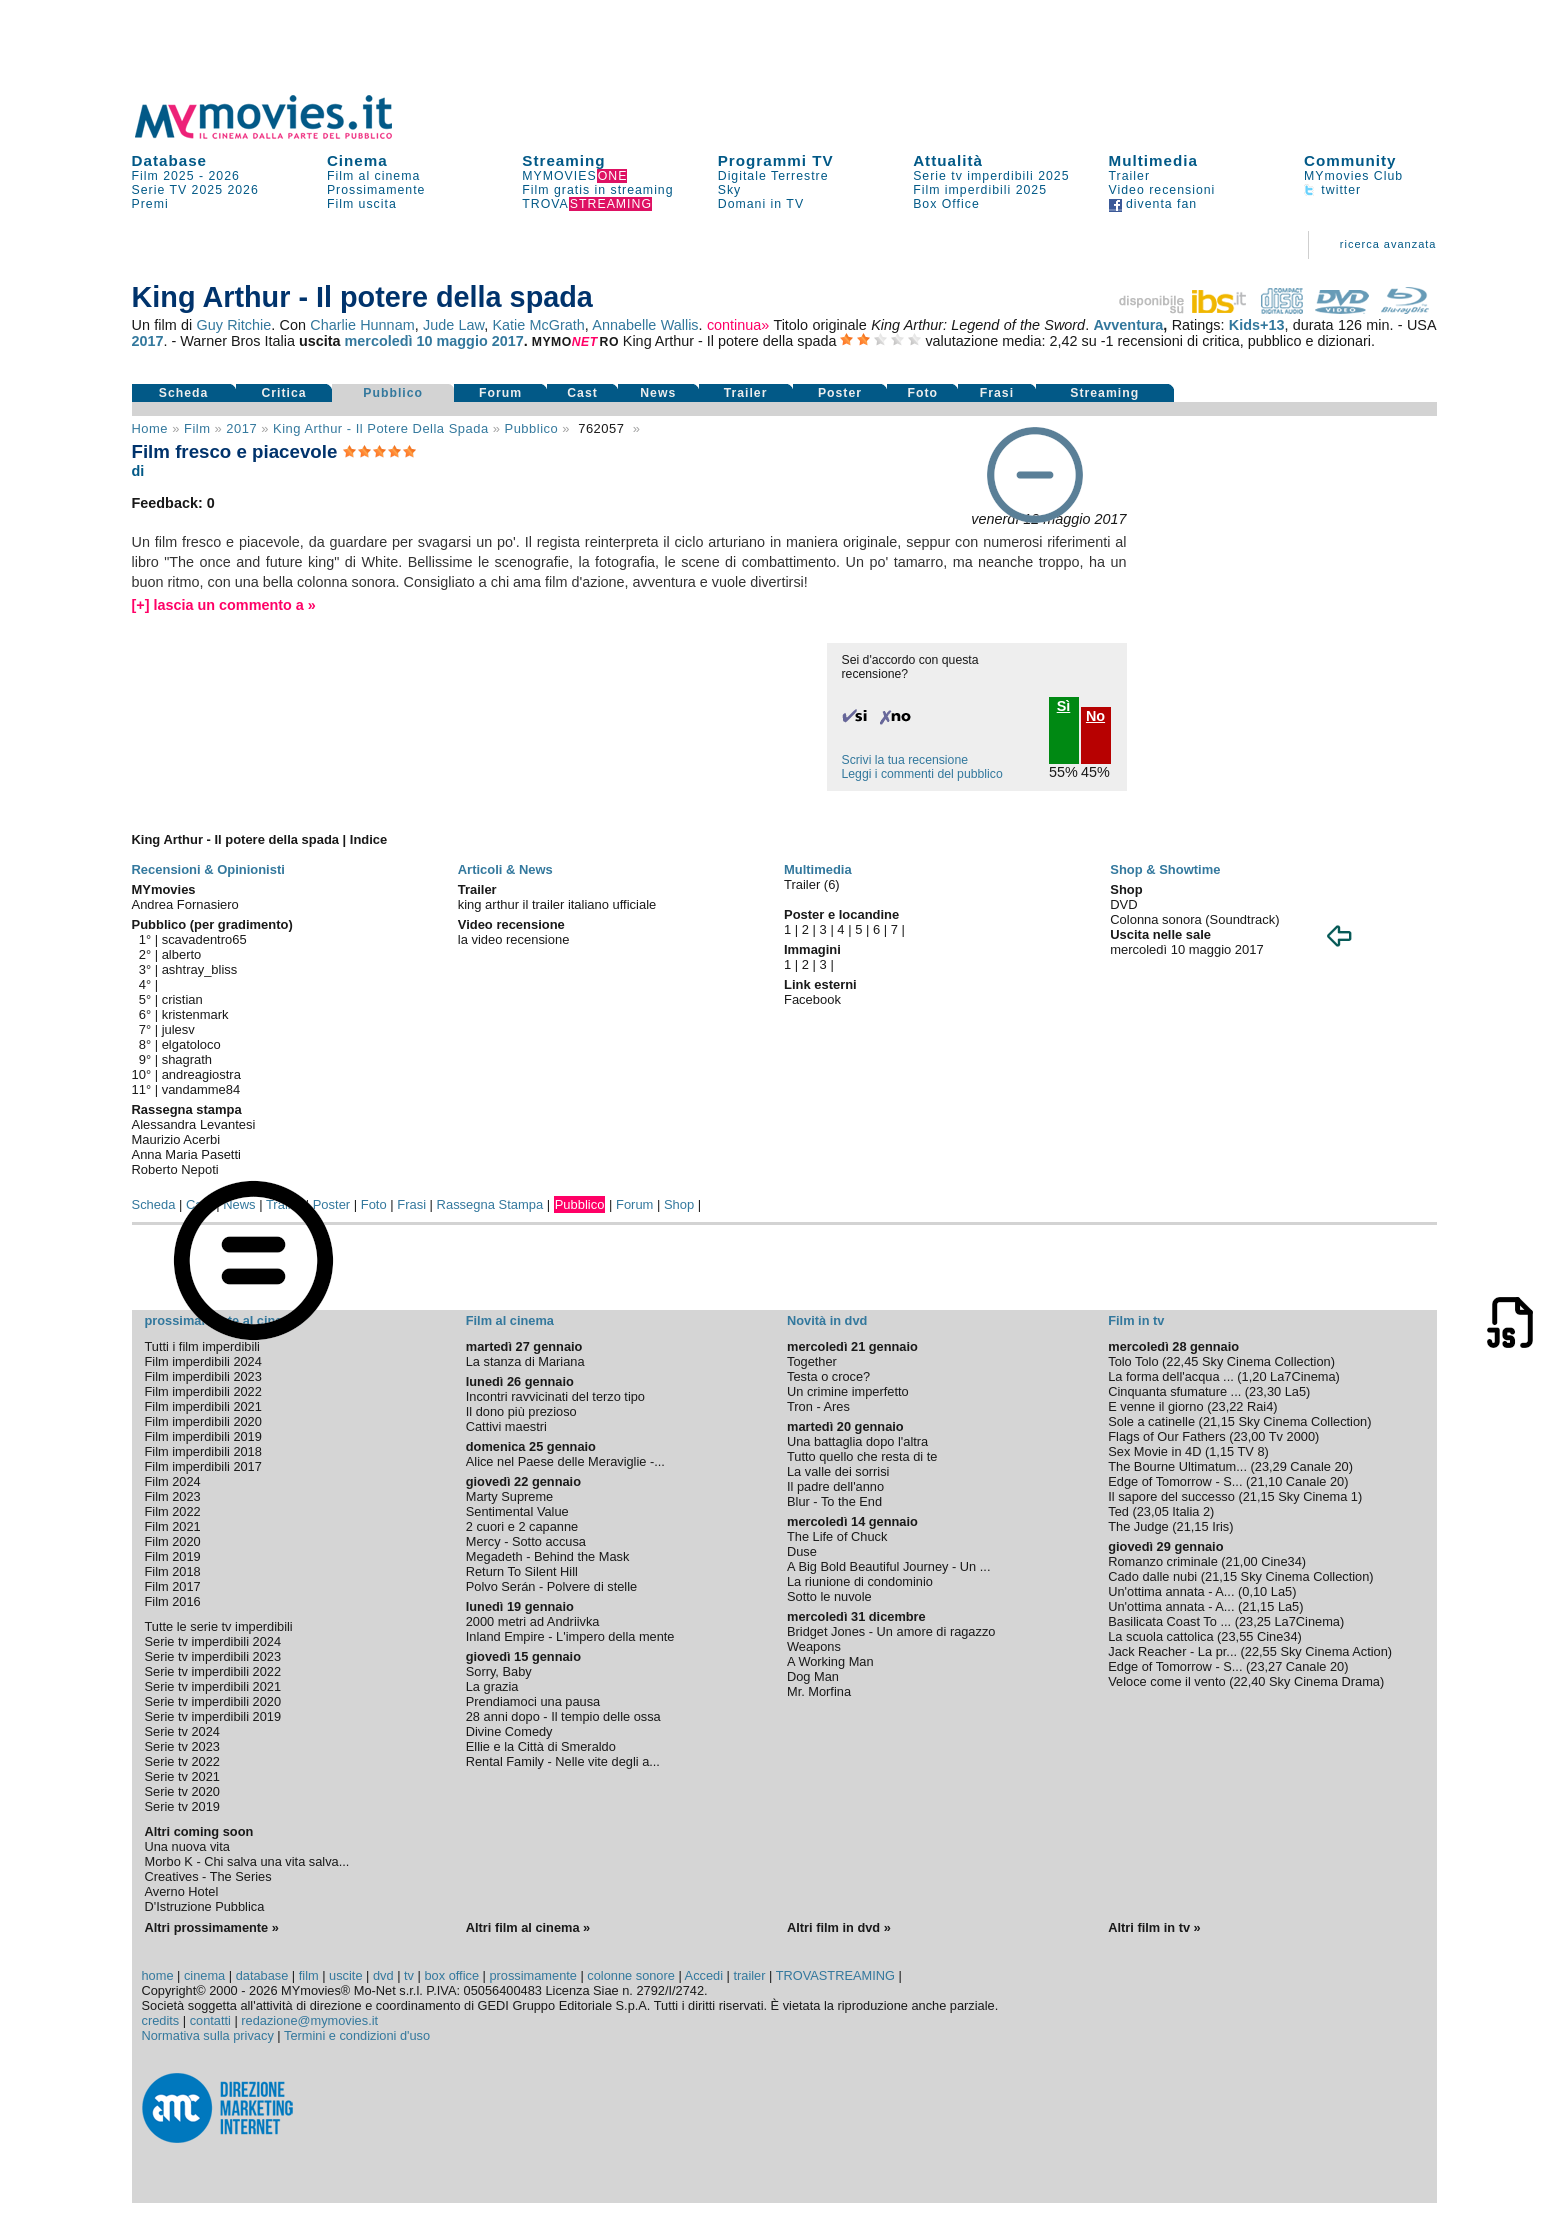  I want to click on indicates a JavaScript file type, so click(1512, 1322).